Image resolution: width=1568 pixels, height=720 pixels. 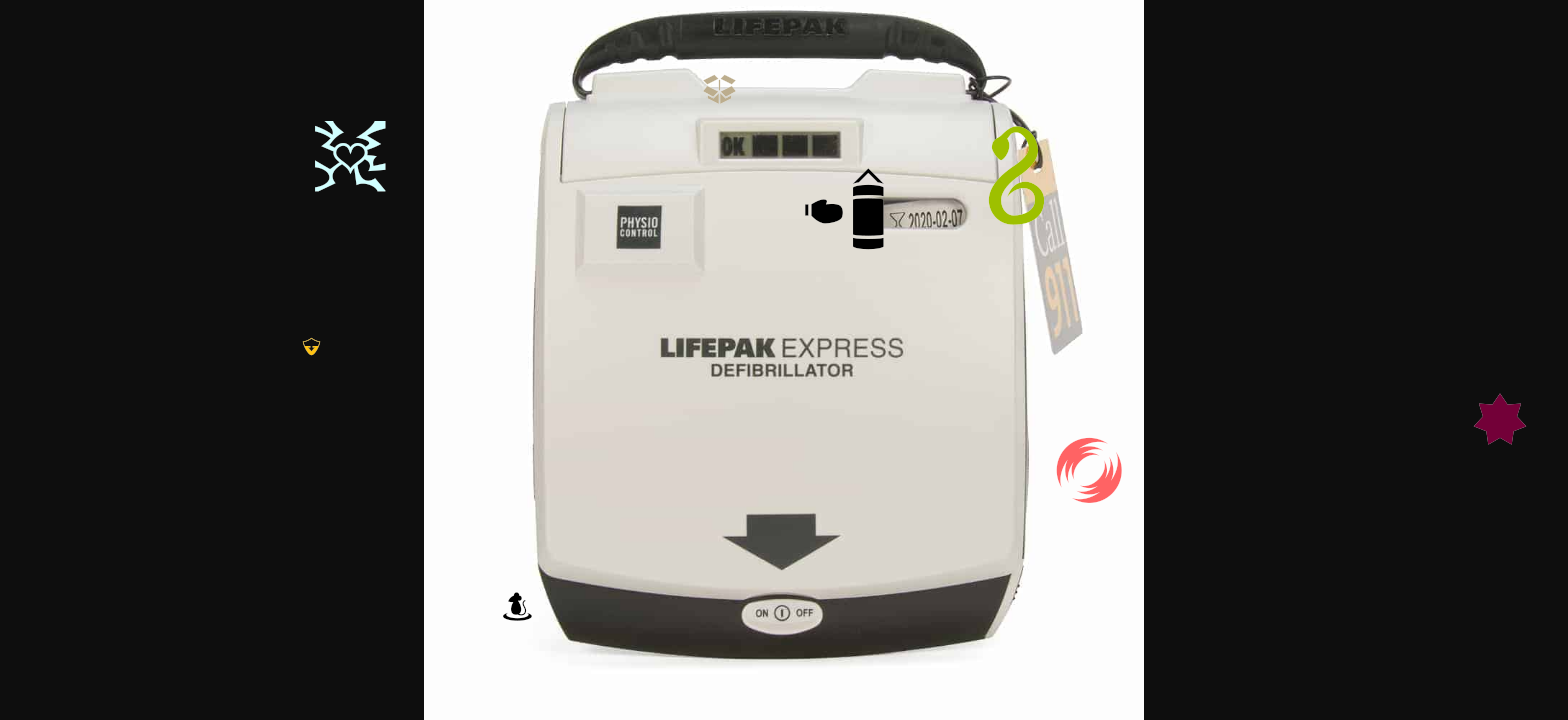 What do you see at coordinates (719, 89) in the screenshot?
I see `view package or shipping details` at bounding box center [719, 89].